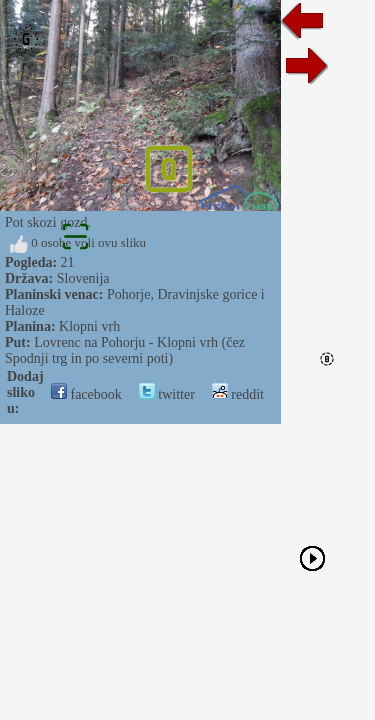 This screenshot has width=375, height=720. What do you see at coordinates (169, 169) in the screenshot?
I see `represents the letter Q in a keyboard or text input` at bounding box center [169, 169].